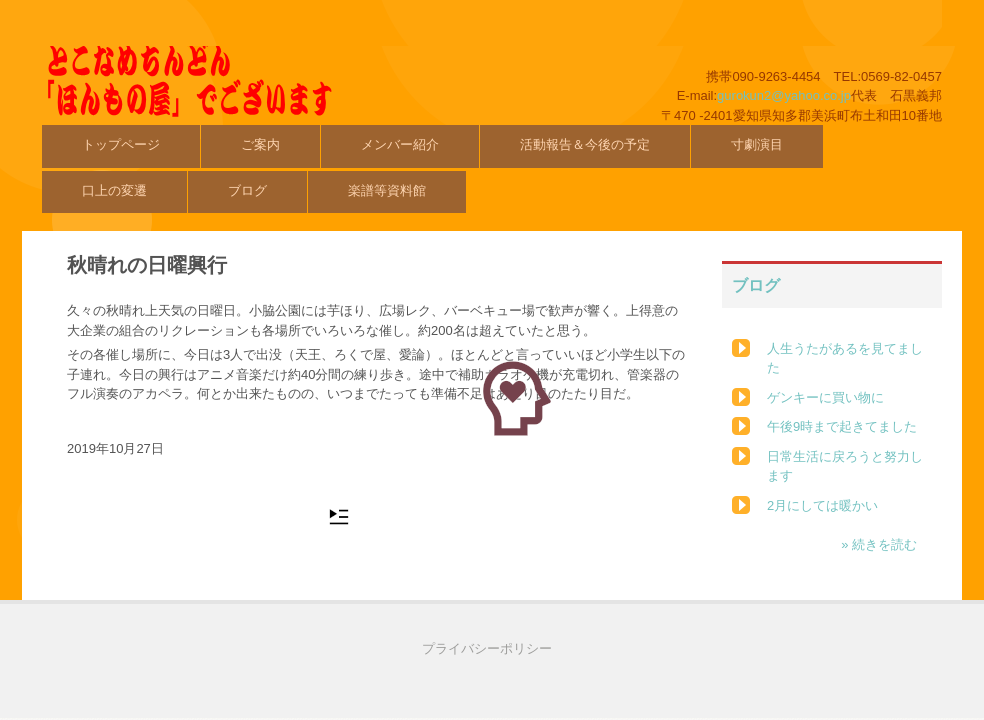  I want to click on view your playlist, so click(339, 517).